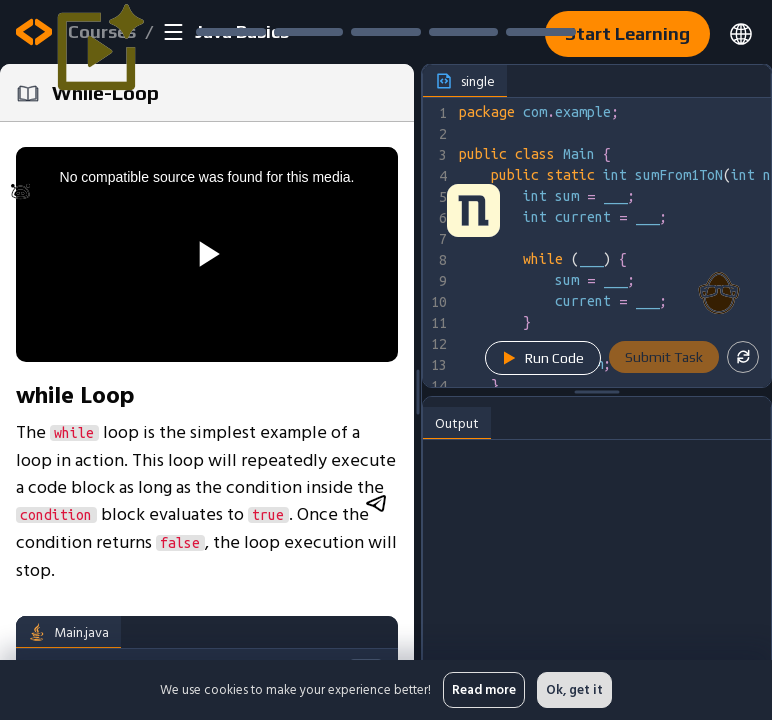 The width and height of the screenshot is (772, 720). What do you see at coordinates (20, 191) in the screenshot?
I see `alby browser extension logo` at bounding box center [20, 191].